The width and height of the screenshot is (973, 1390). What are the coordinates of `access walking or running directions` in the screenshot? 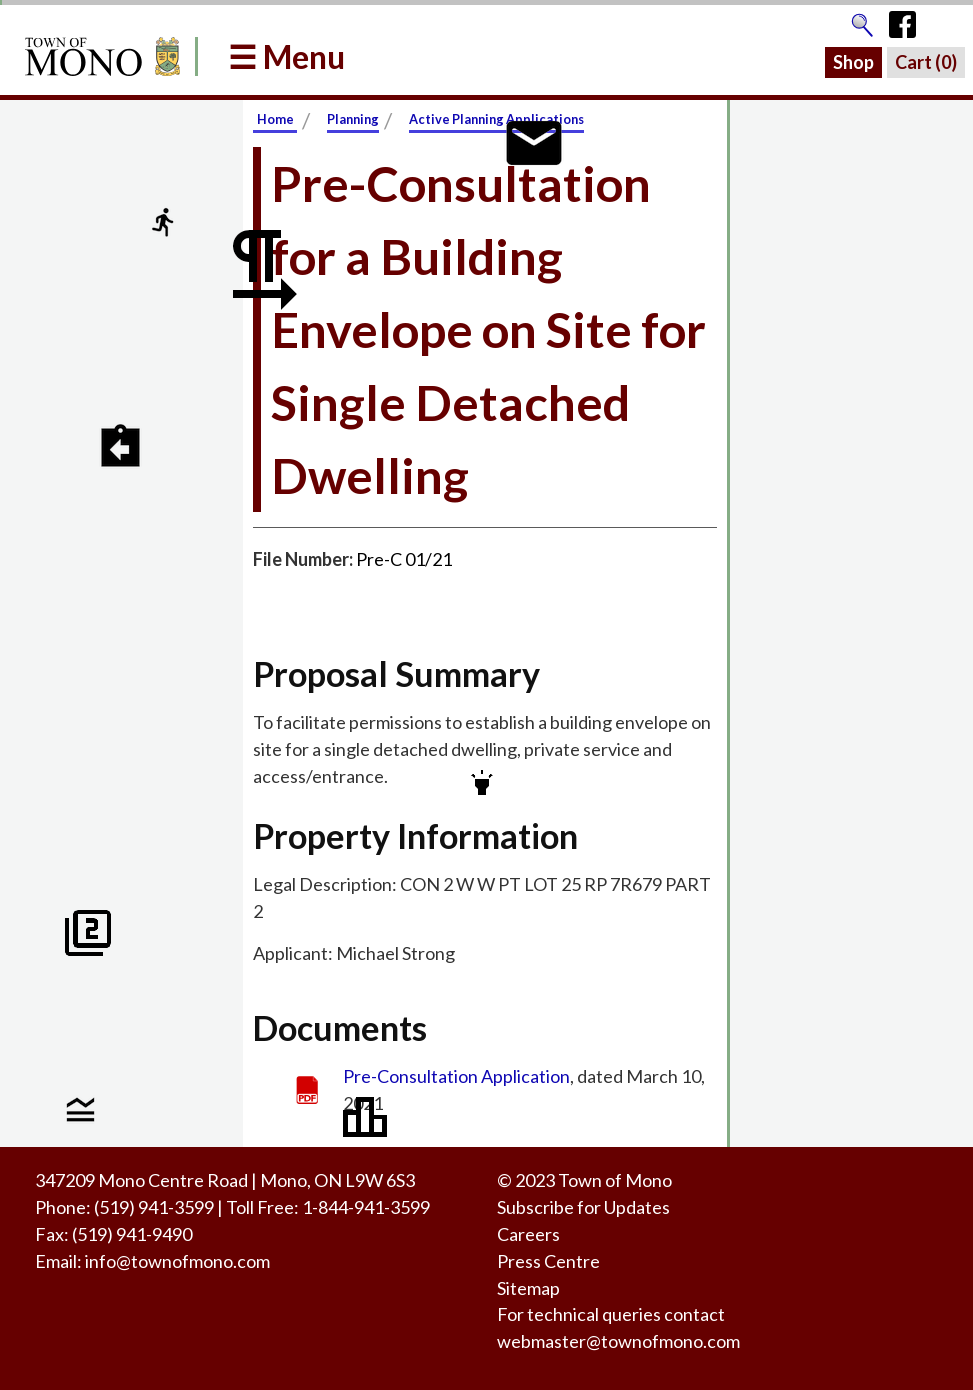 It's located at (164, 222).